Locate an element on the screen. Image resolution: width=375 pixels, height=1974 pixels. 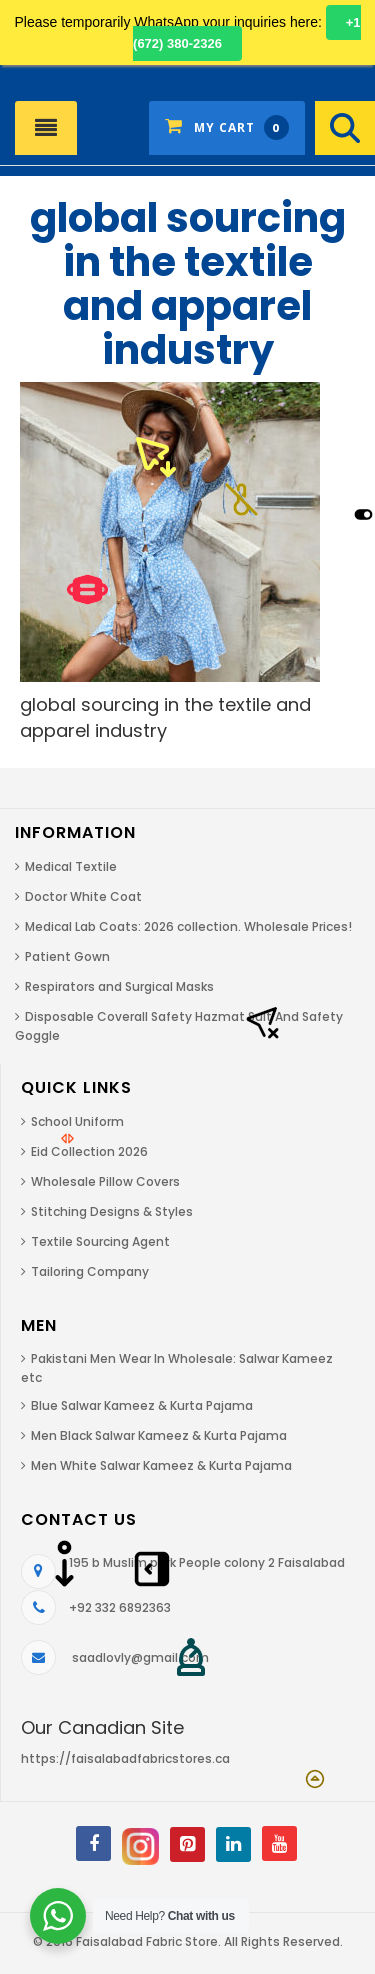
scroll to top of page is located at coordinates (315, 1779).